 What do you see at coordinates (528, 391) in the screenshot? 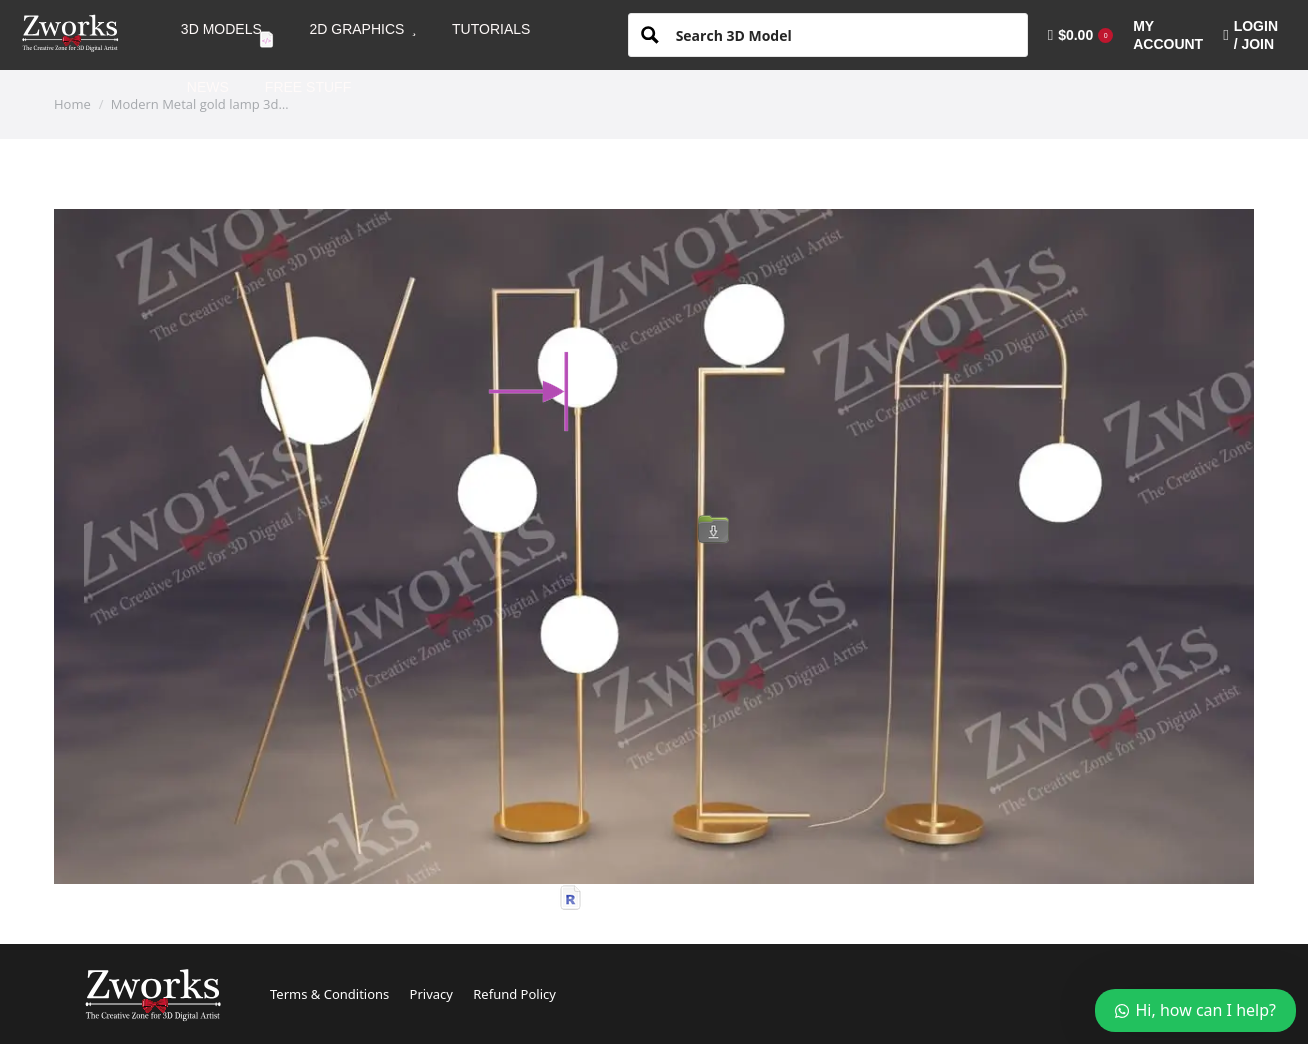
I see `jump to the last item or end of list` at bounding box center [528, 391].